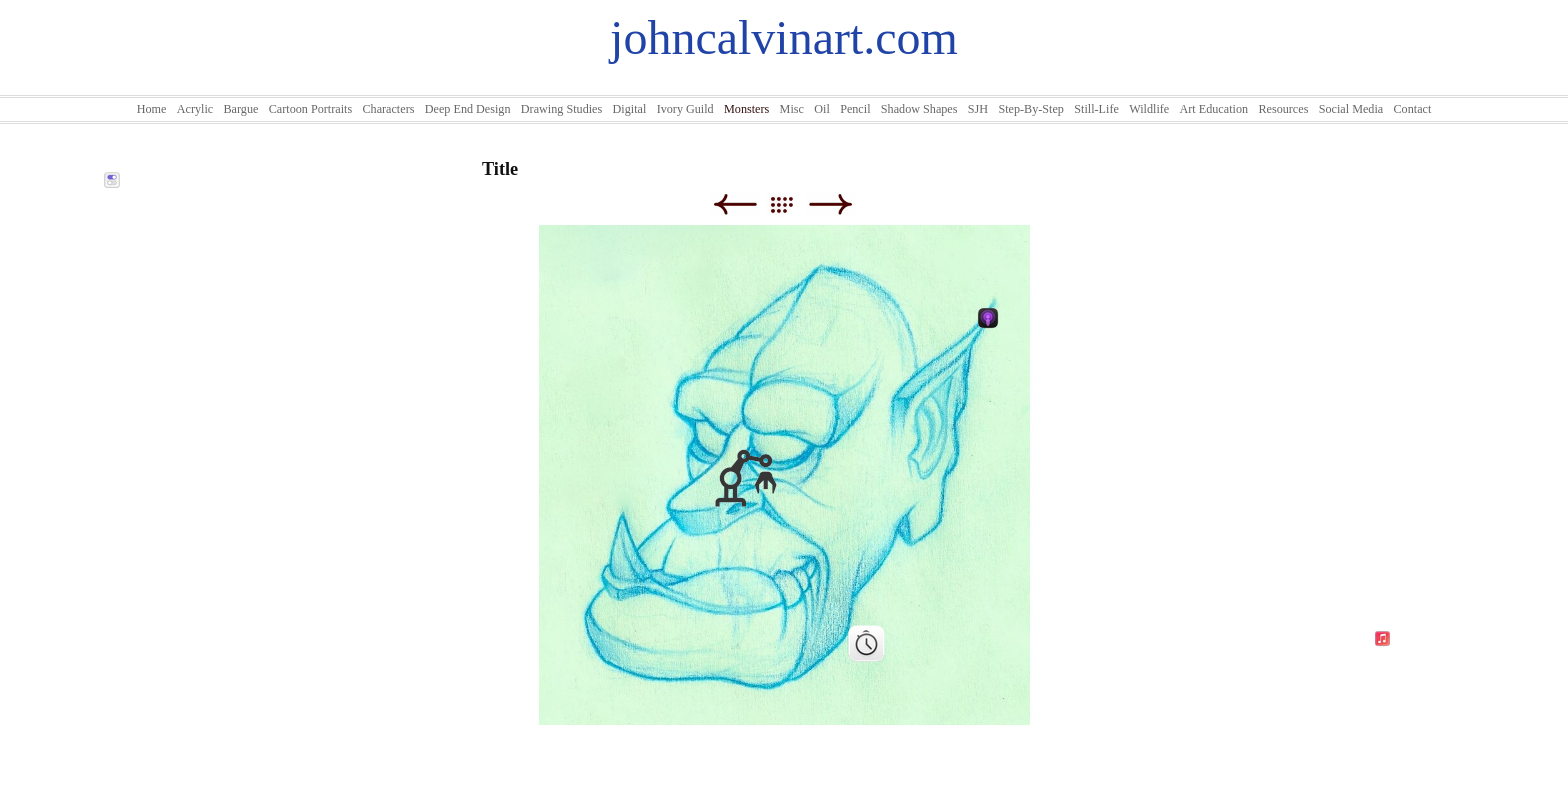 This screenshot has height=789, width=1568. What do you see at coordinates (1382, 638) in the screenshot?
I see `open the music player app` at bounding box center [1382, 638].